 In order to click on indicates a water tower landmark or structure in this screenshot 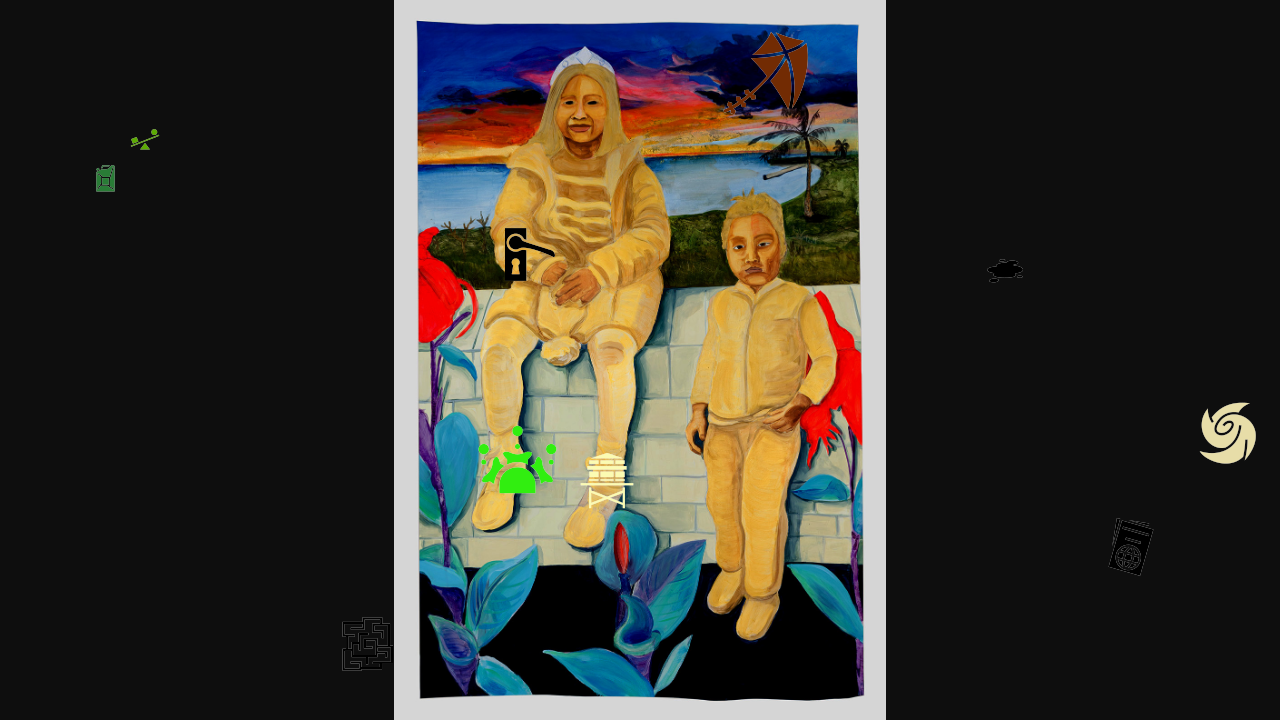, I will do `click(607, 480)`.